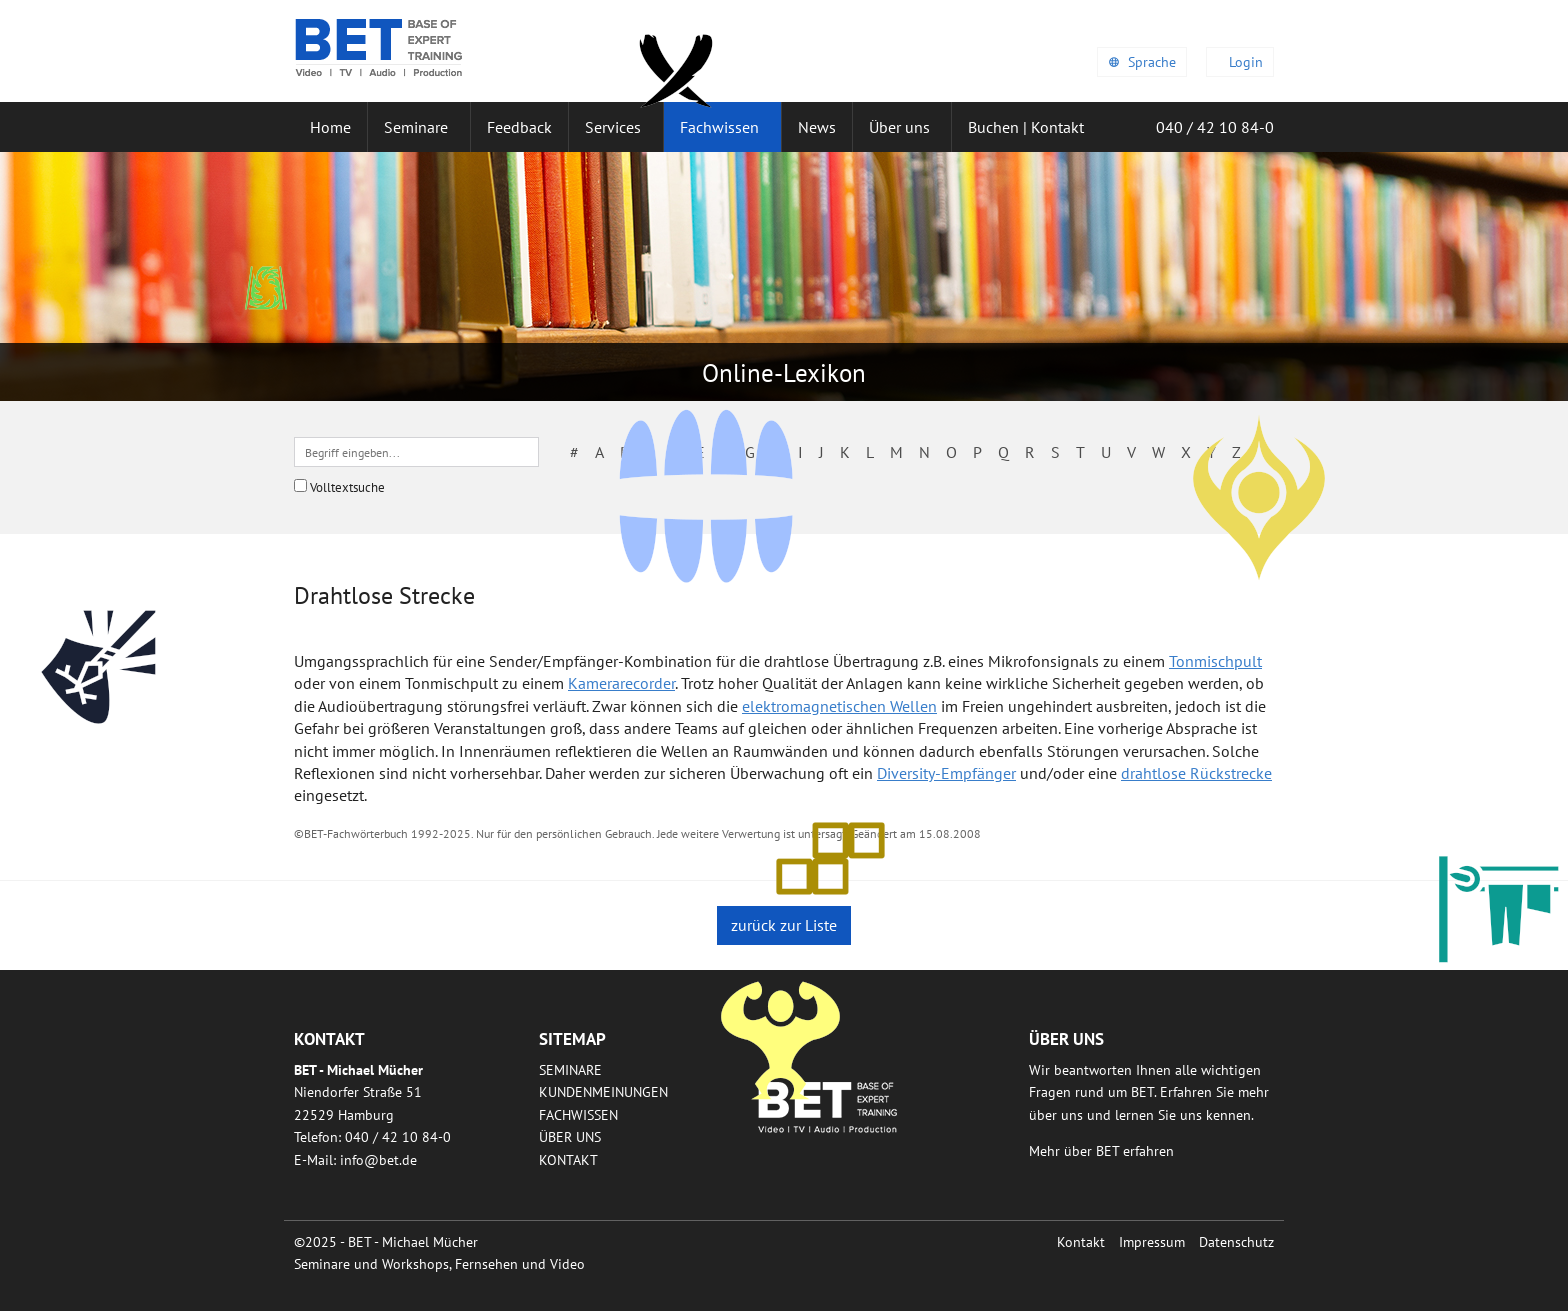 This screenshot has width=1568, height=1311. I want to click on view dental health or teeth information, so click(705, 495).